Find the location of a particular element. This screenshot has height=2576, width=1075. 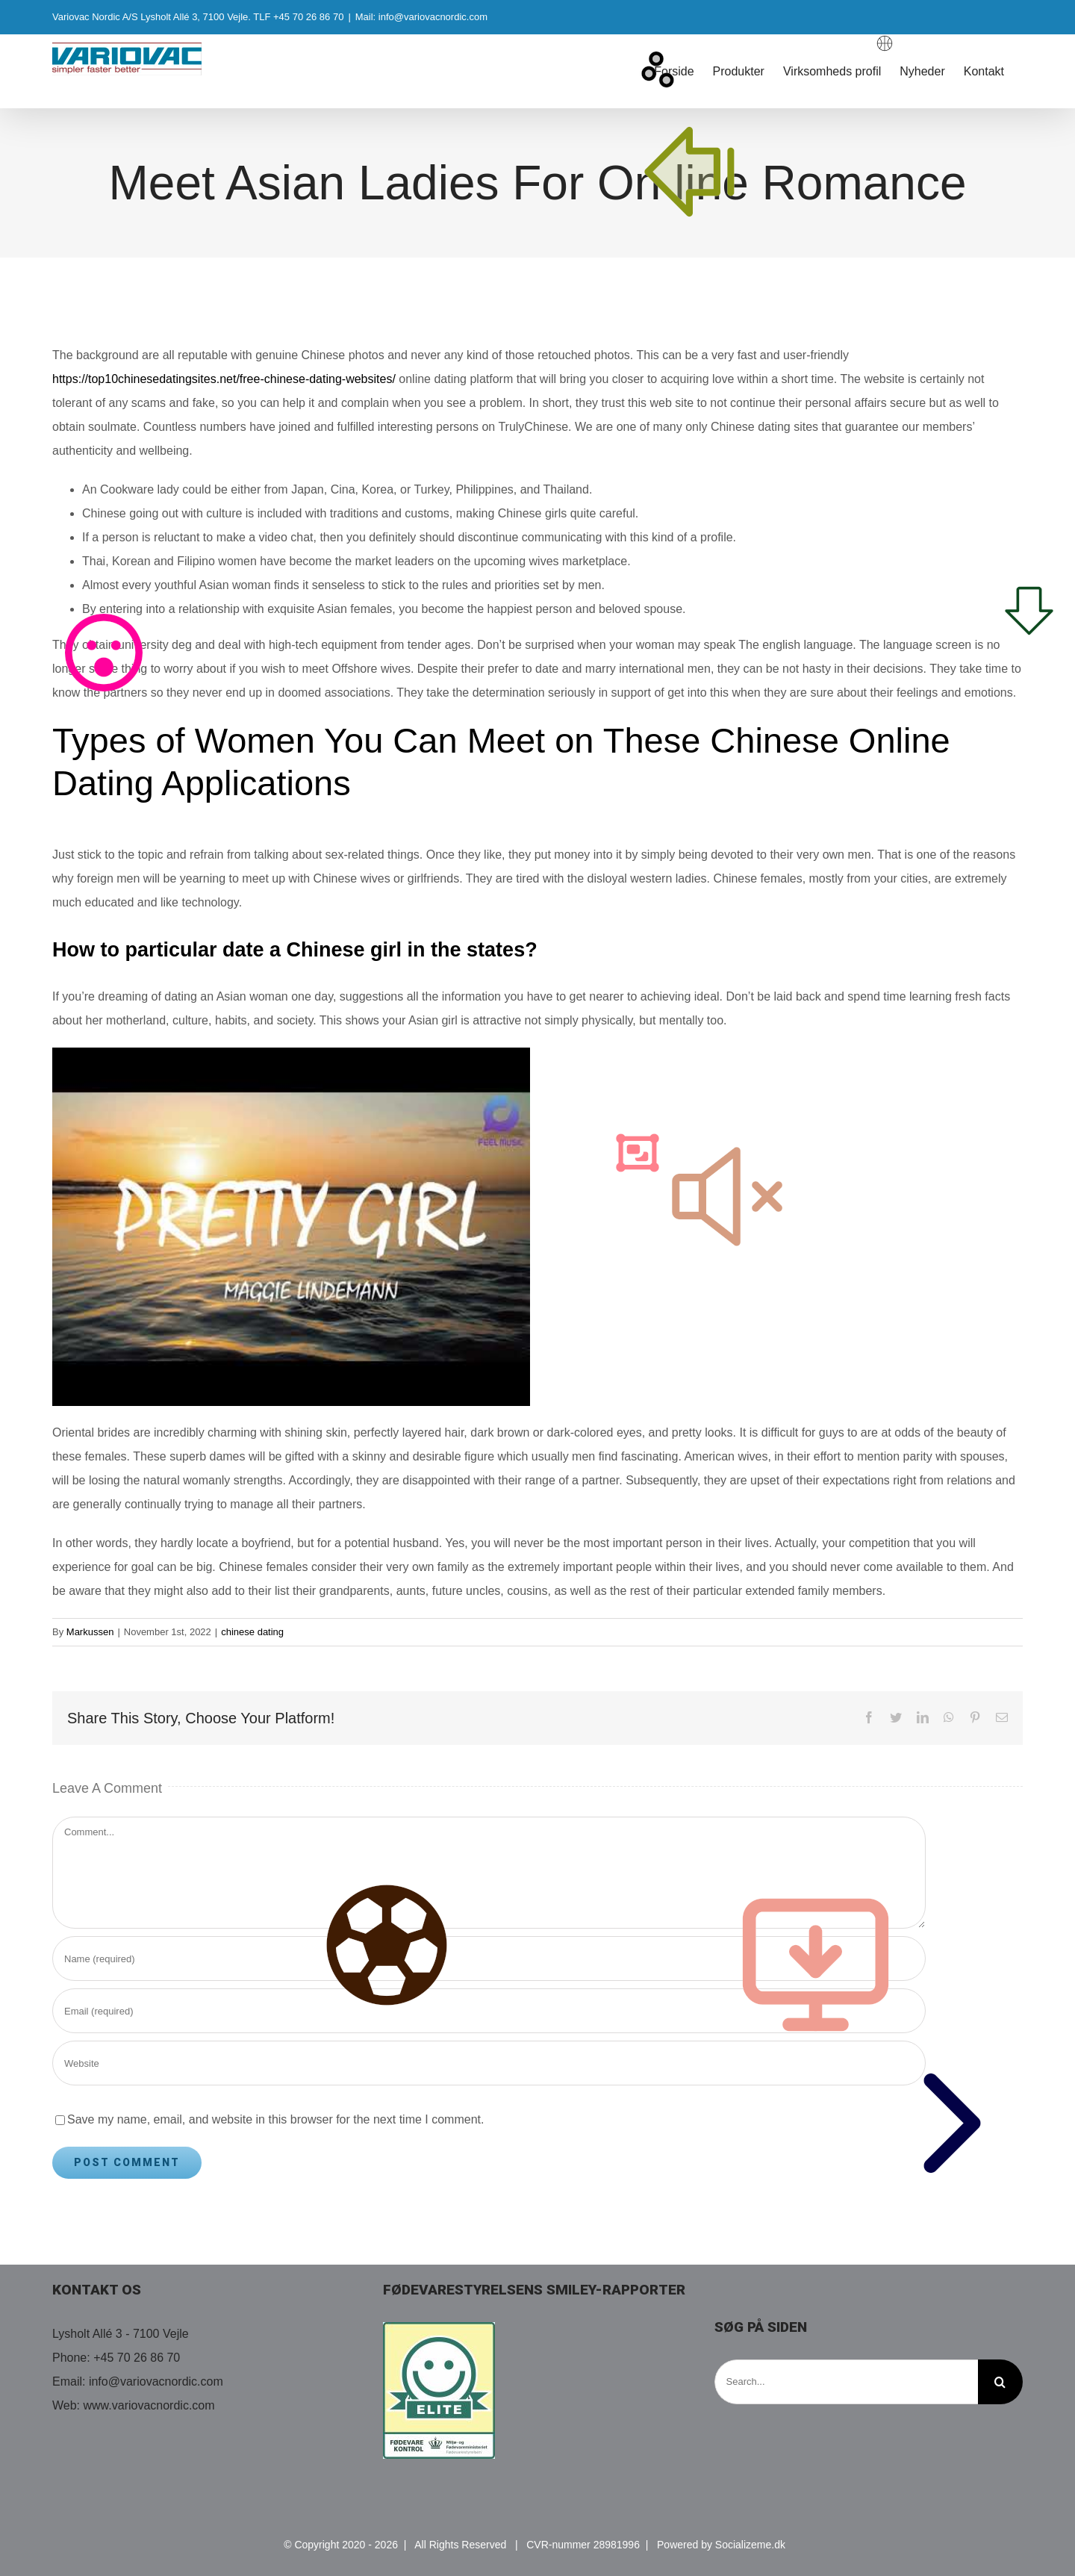

download a file or content is located at coordinates (1029, 609).